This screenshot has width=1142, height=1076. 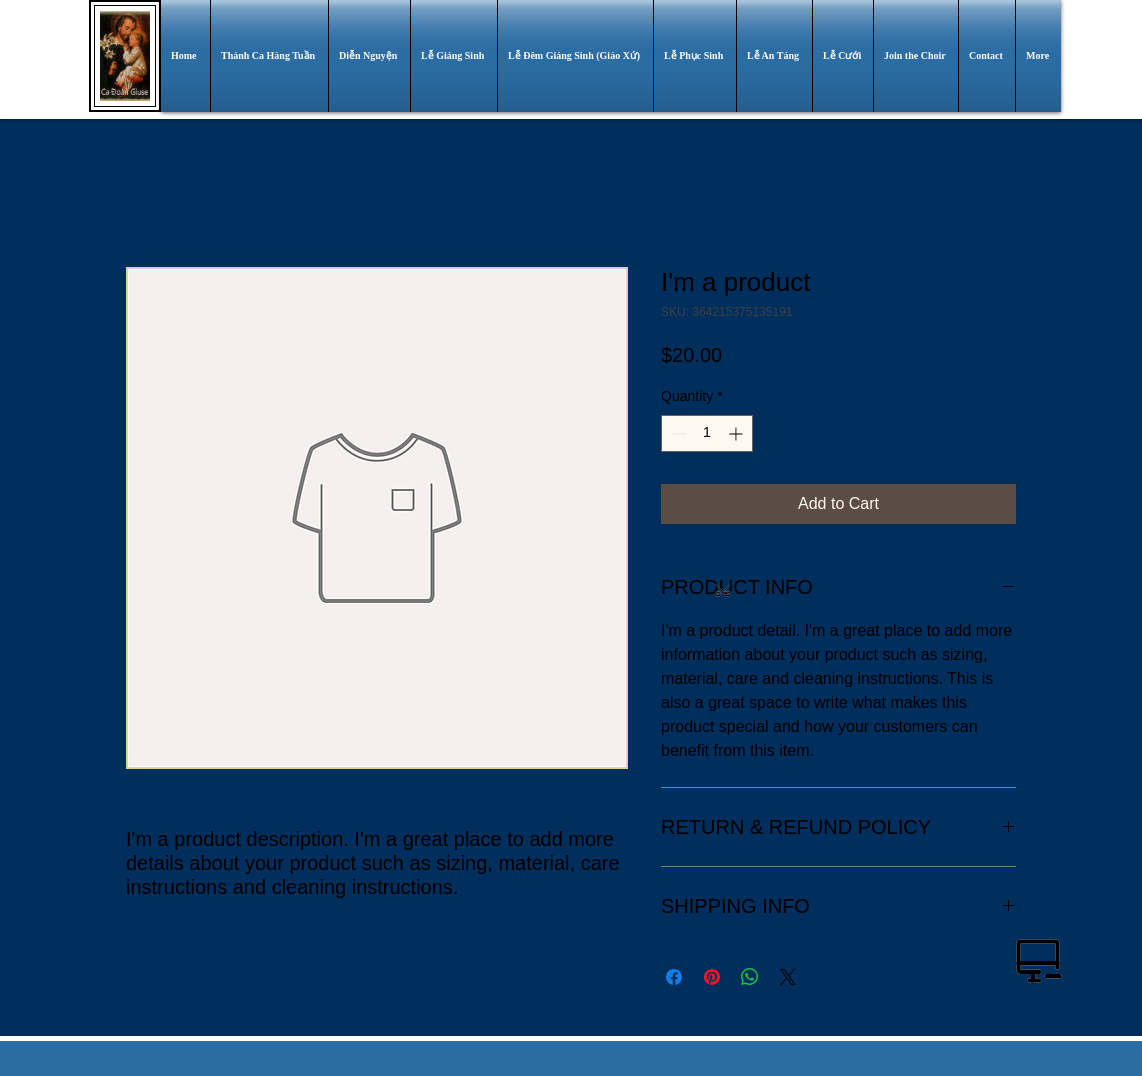 I want to click on remove a desktop device from your account, so click(x=1038, y=961).